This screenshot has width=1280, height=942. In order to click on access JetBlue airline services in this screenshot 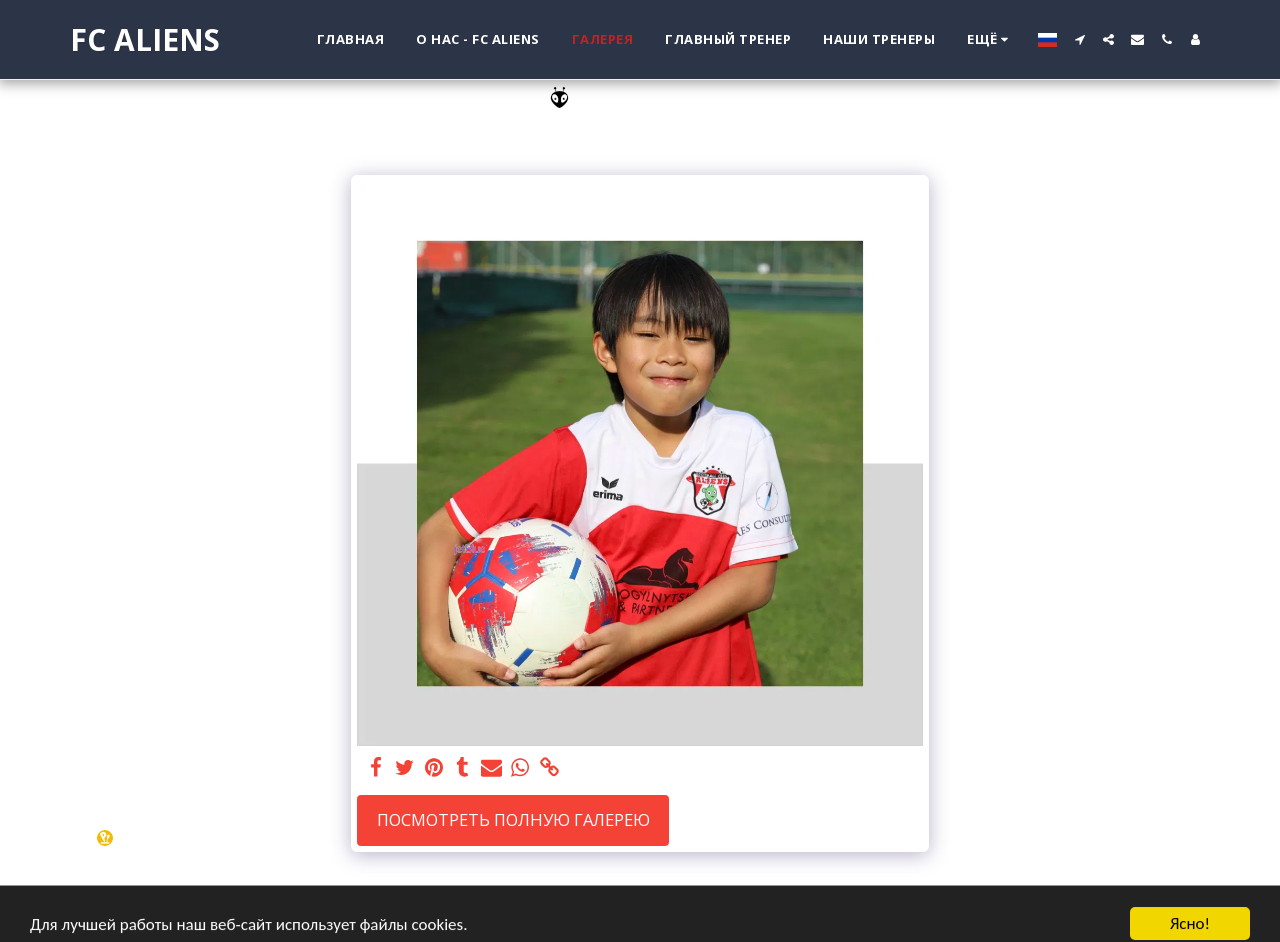, I will do `click(469, 549)`.